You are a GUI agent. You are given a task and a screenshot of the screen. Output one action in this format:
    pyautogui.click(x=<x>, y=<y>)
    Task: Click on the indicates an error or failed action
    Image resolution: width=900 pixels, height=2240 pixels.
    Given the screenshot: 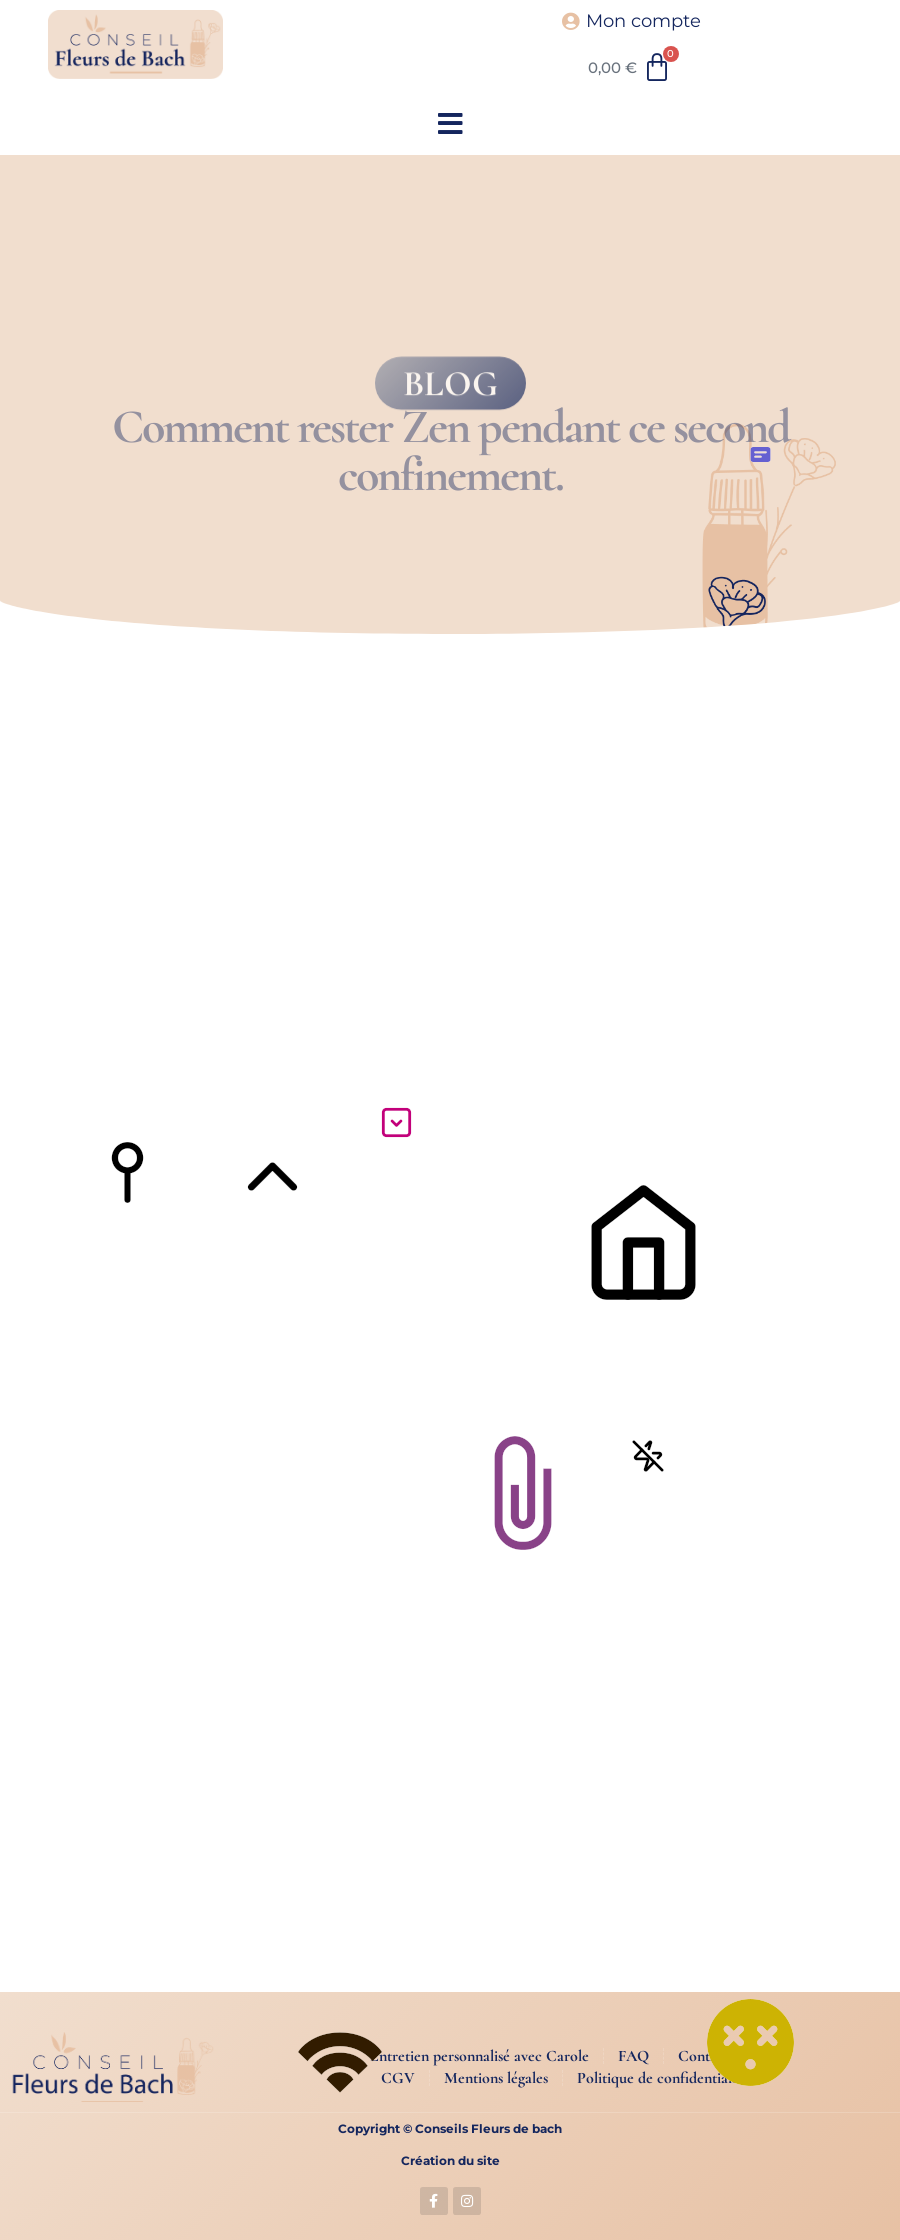 What is the action you would take?
    pyautogui.click(x=750, y=2042)
    